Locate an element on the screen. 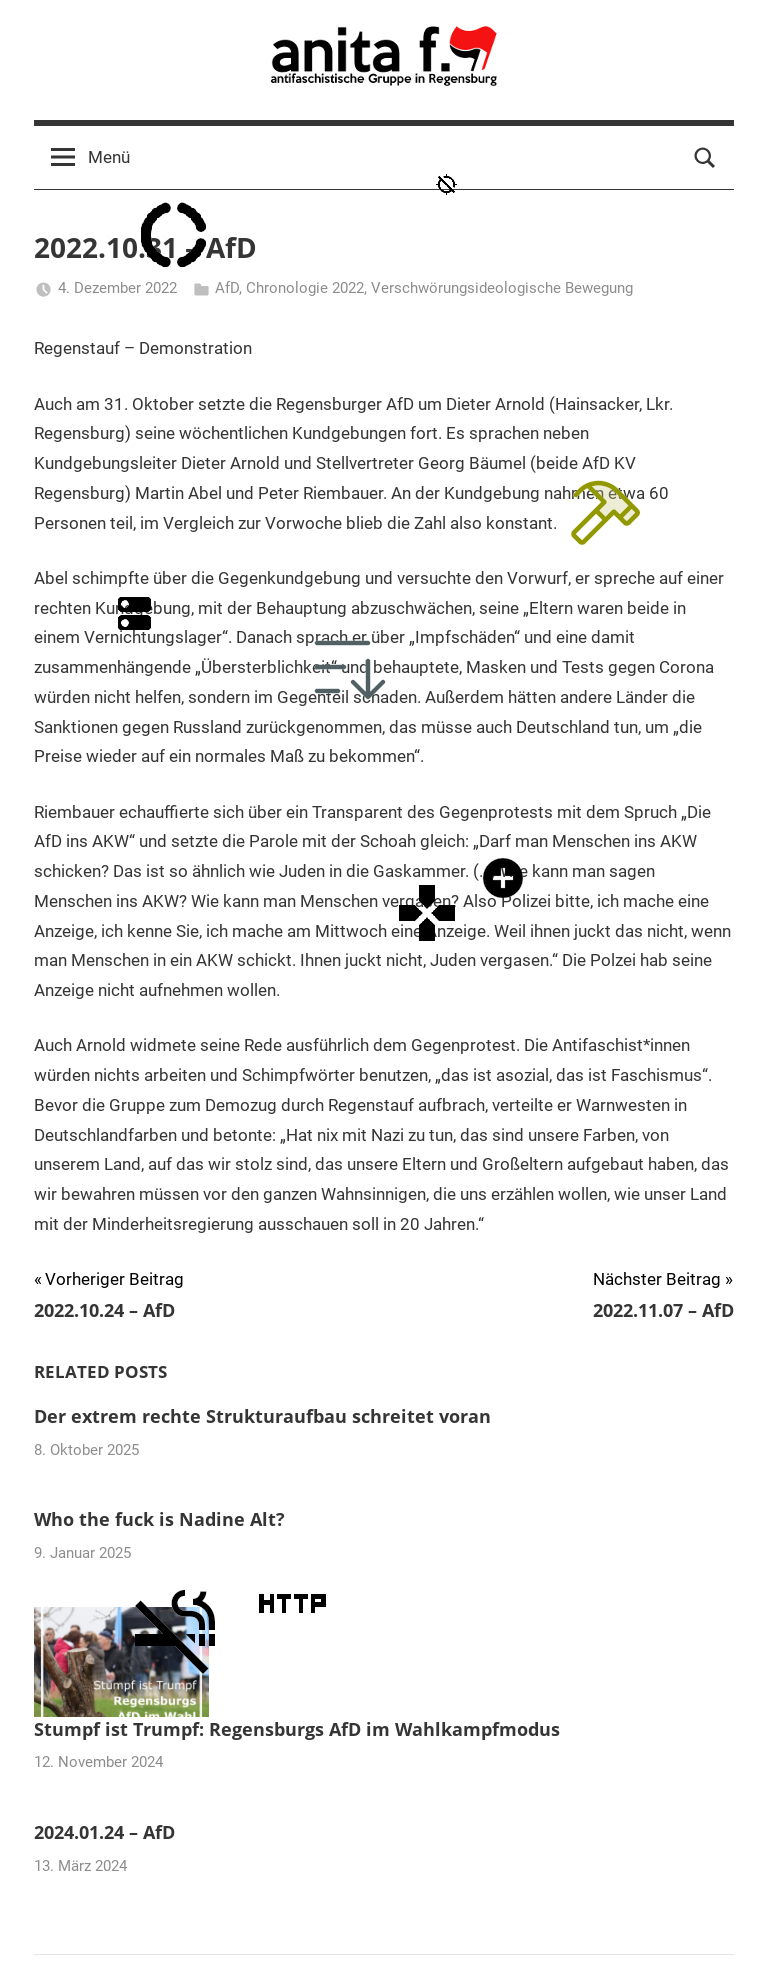 Image resolution: width=768 pixels, height=1985 pixels. access tools or settings is located at coordinates (602, 514).